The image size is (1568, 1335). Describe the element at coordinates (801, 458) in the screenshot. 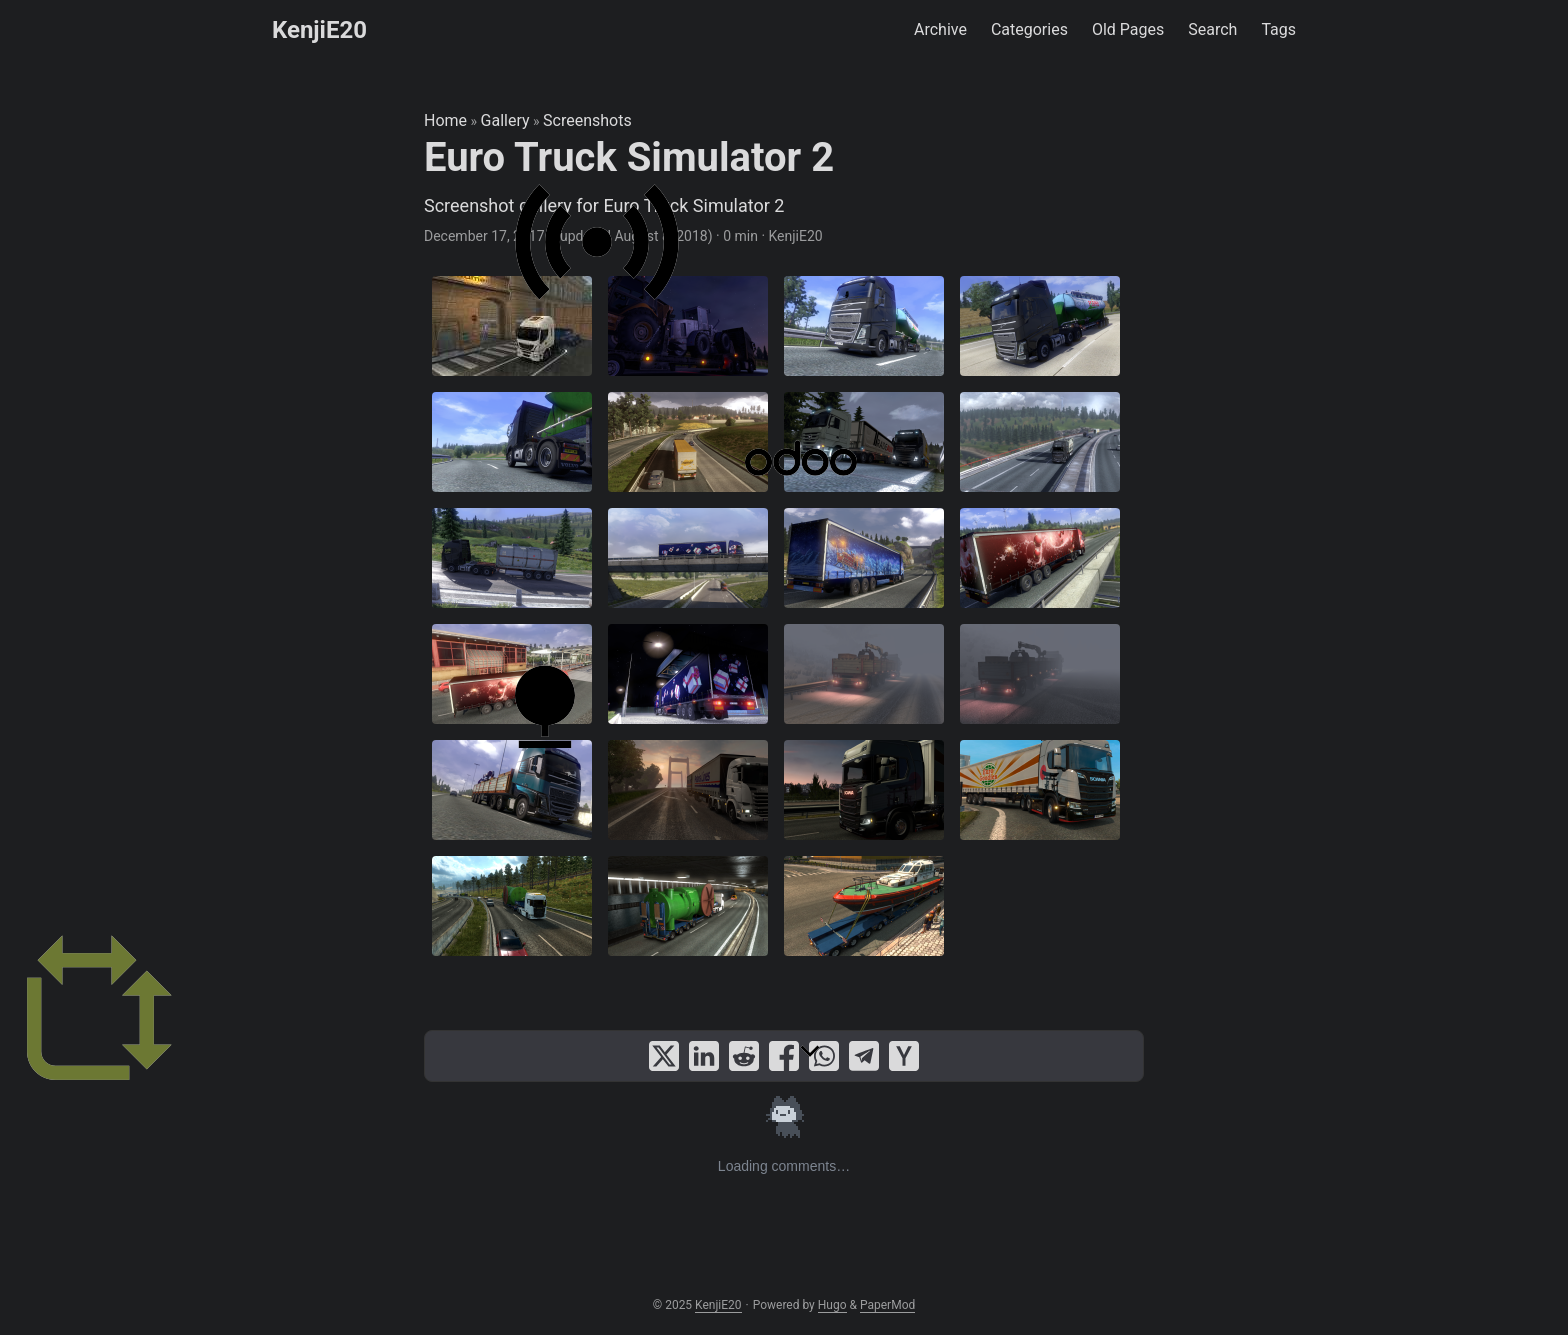

I see `open odoo business management app` at that location.